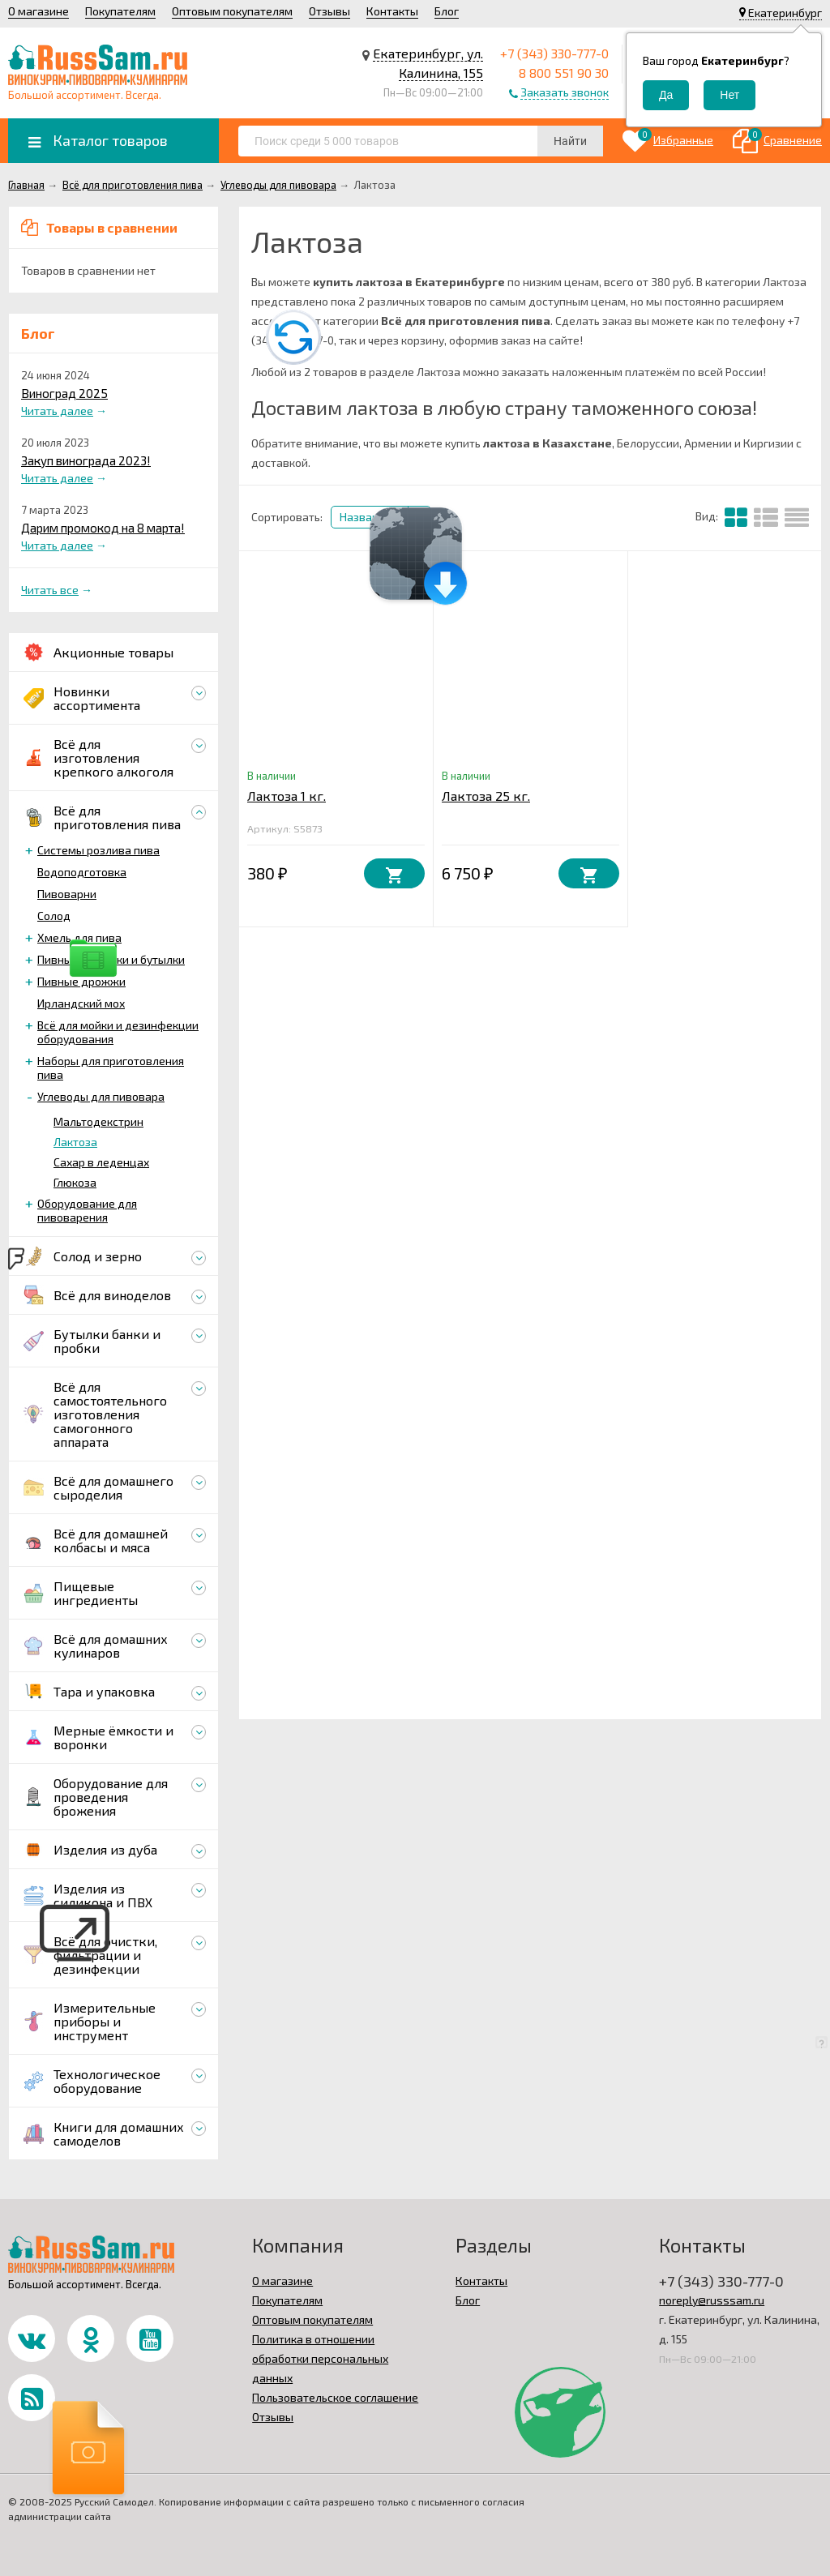 The width and height of the screenshot is (830, 2576). Describe the element at coordinates (560, 2412) in the screenshot. I see `open amarok music player` at that location.